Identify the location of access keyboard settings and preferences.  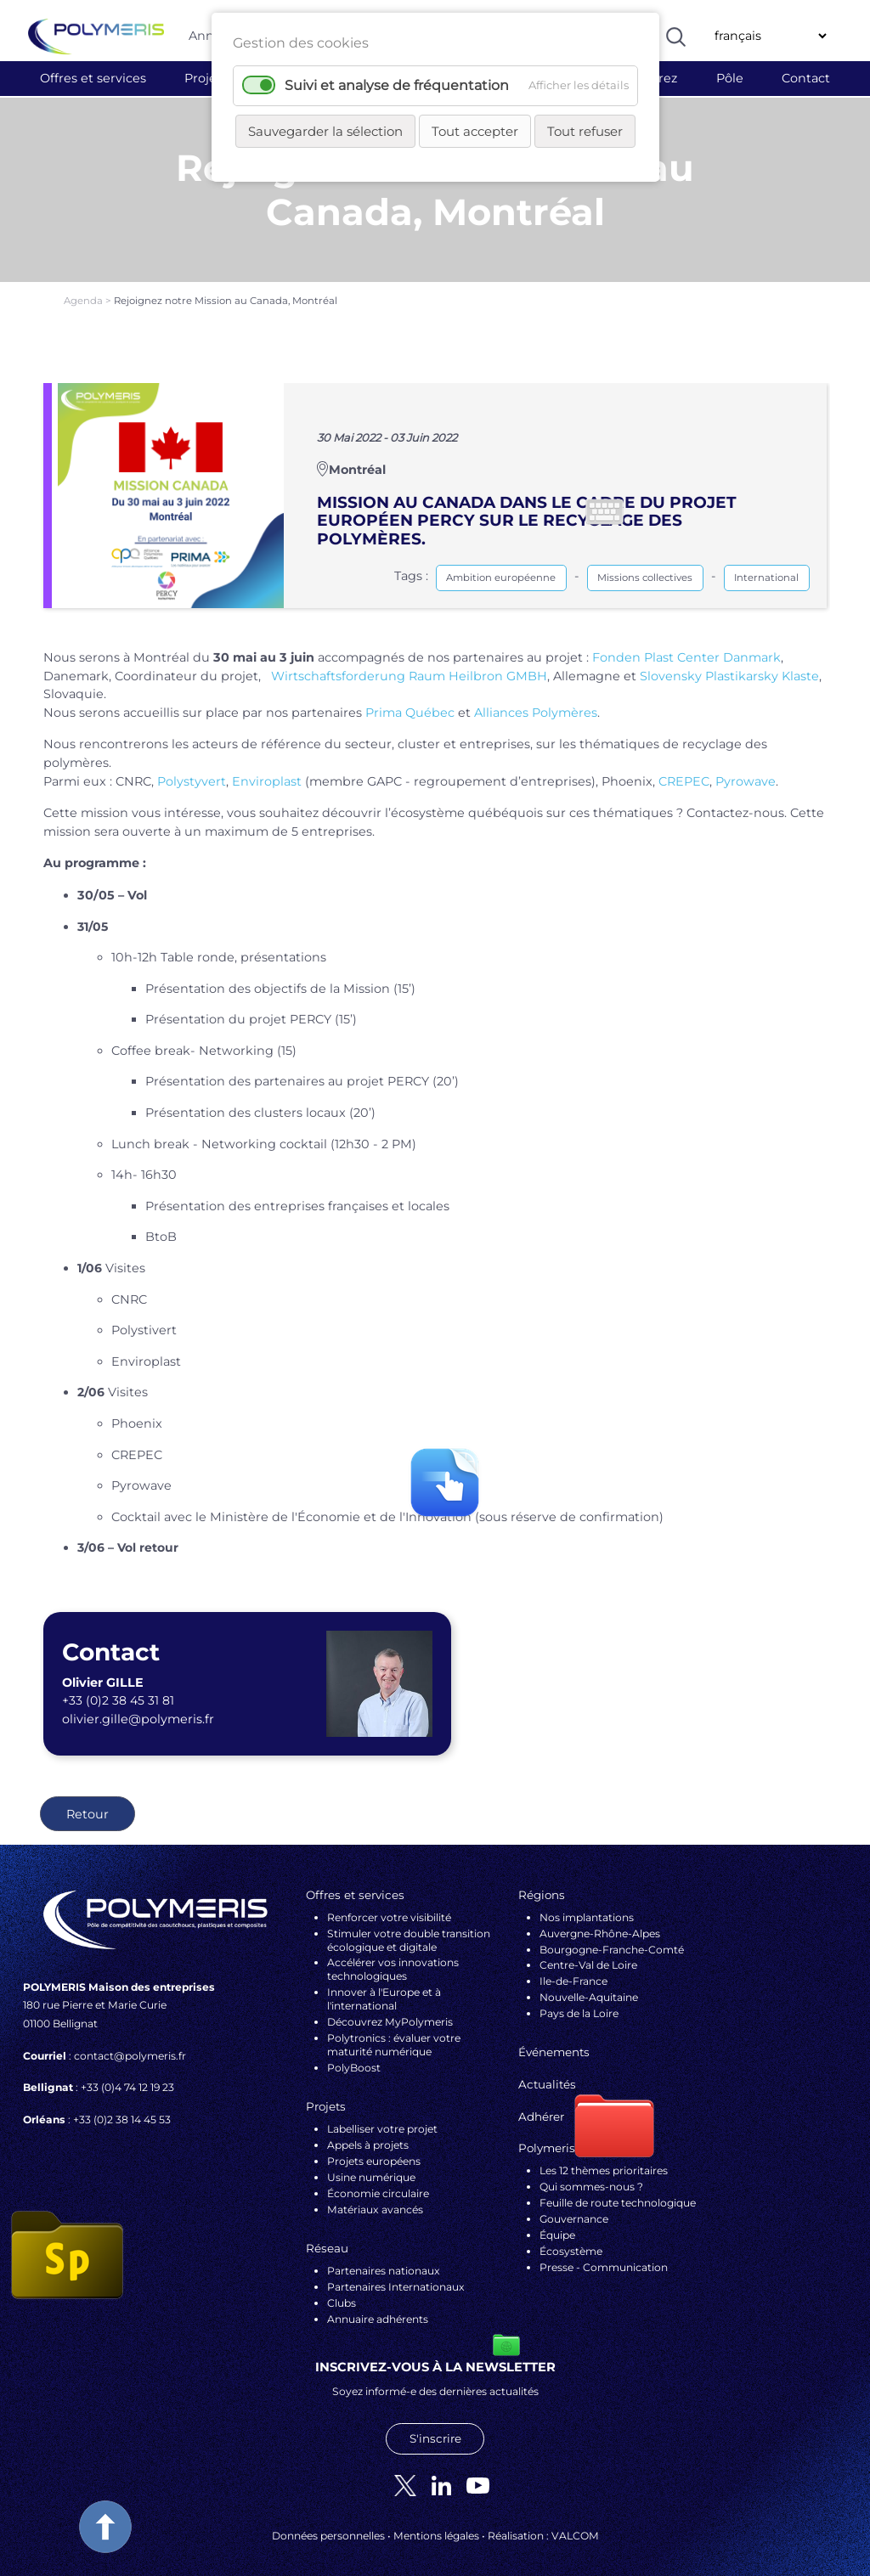
(604, 511).